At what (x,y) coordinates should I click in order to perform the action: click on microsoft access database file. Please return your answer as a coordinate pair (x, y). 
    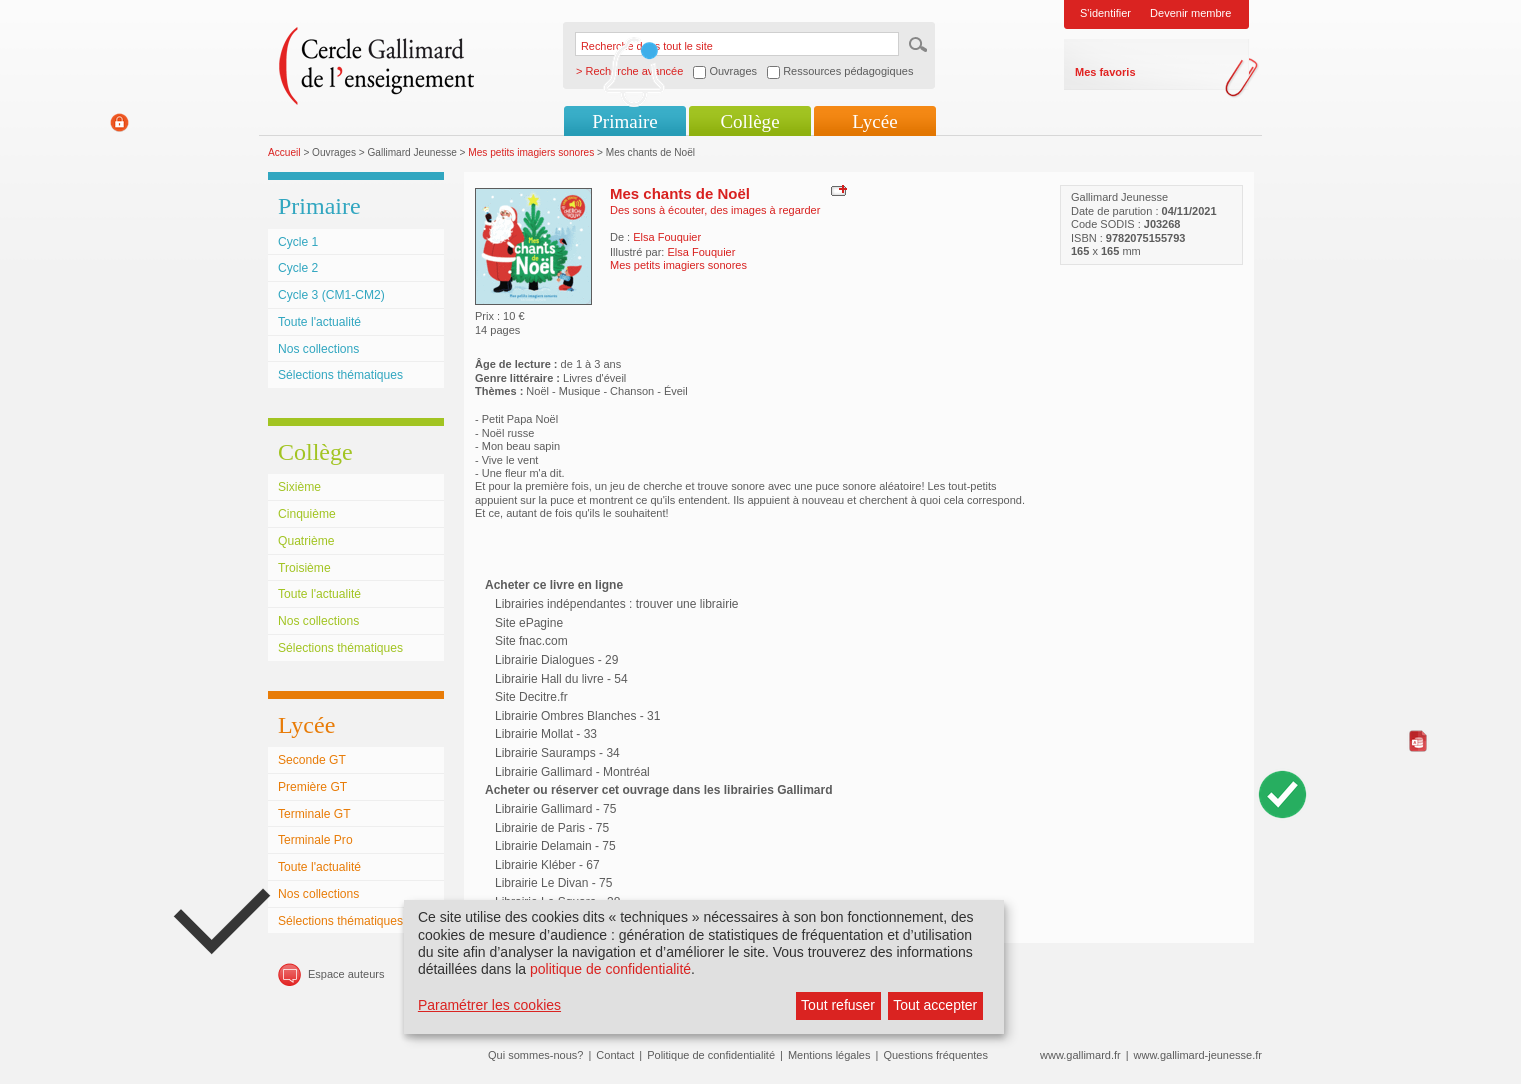
    Looking at the image, I should click on (1418, 741).